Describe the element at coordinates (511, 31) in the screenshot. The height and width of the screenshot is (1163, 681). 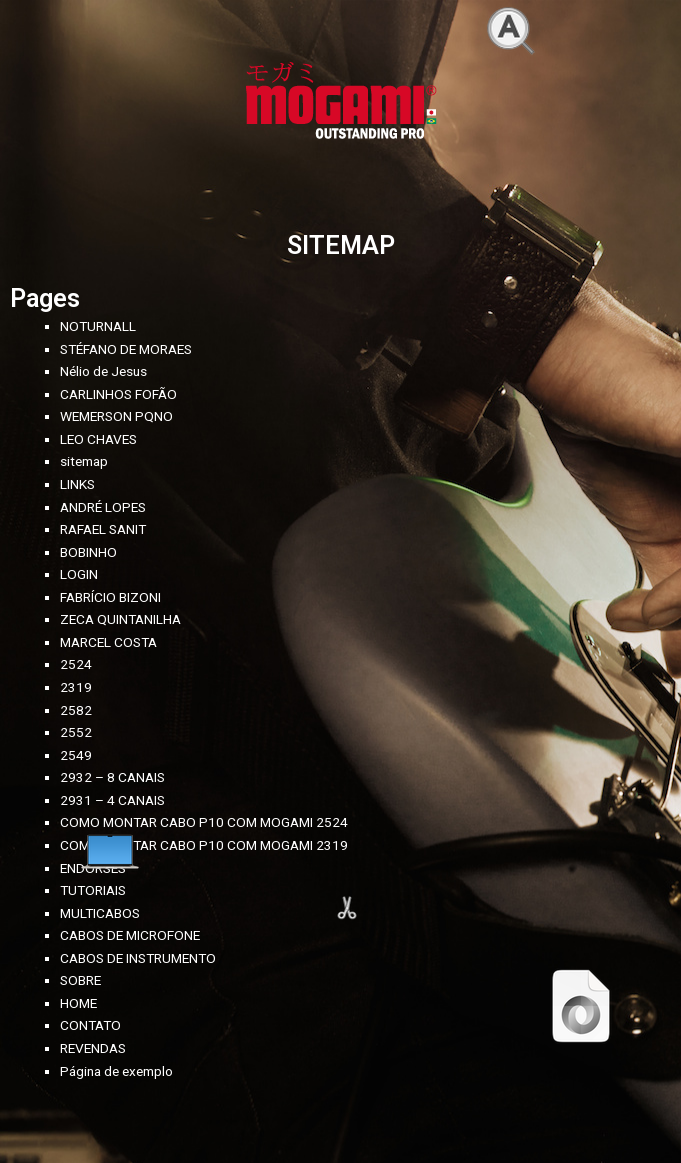
I see `search for text or content` at that location.